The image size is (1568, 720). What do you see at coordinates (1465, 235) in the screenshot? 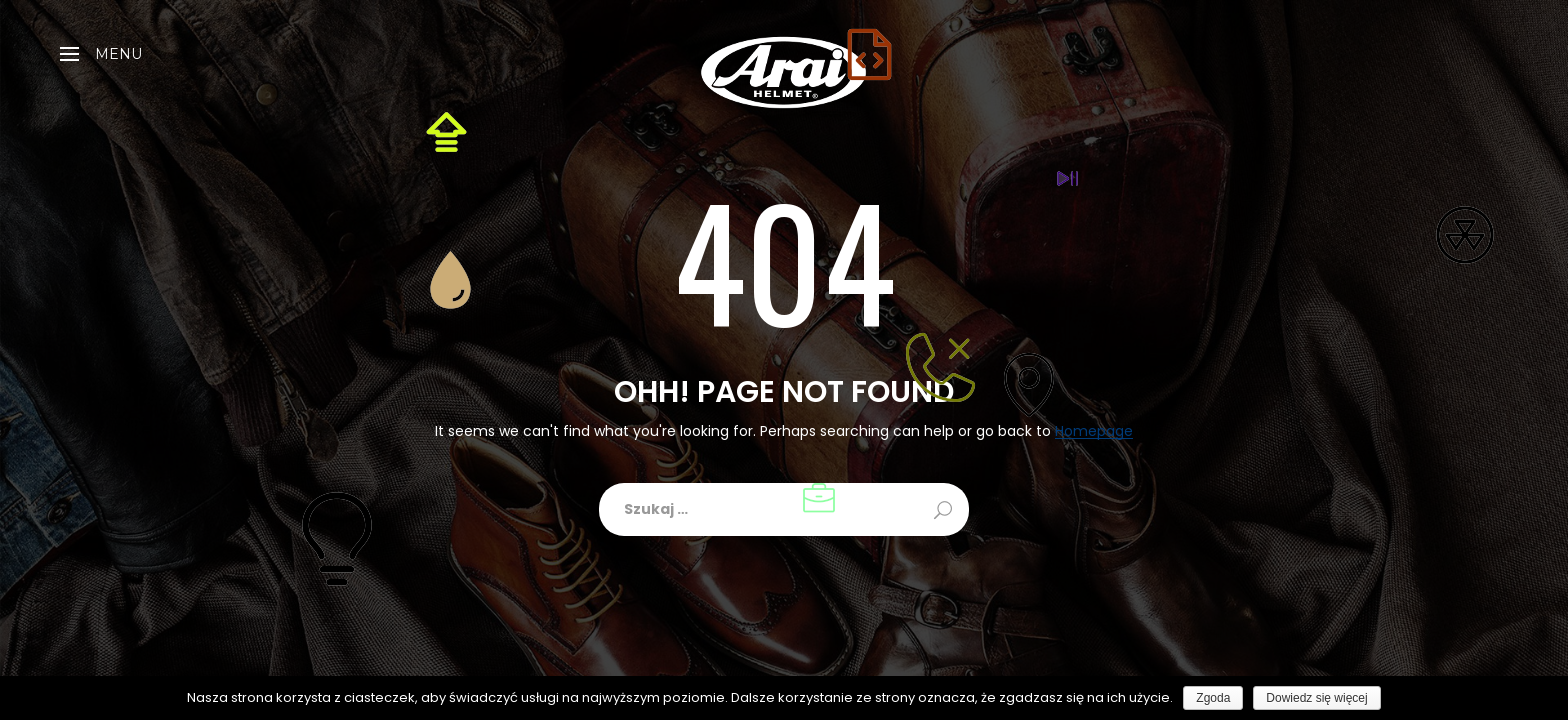
I see `fallout shelter location indicator` at bounding box center [1465, 235].